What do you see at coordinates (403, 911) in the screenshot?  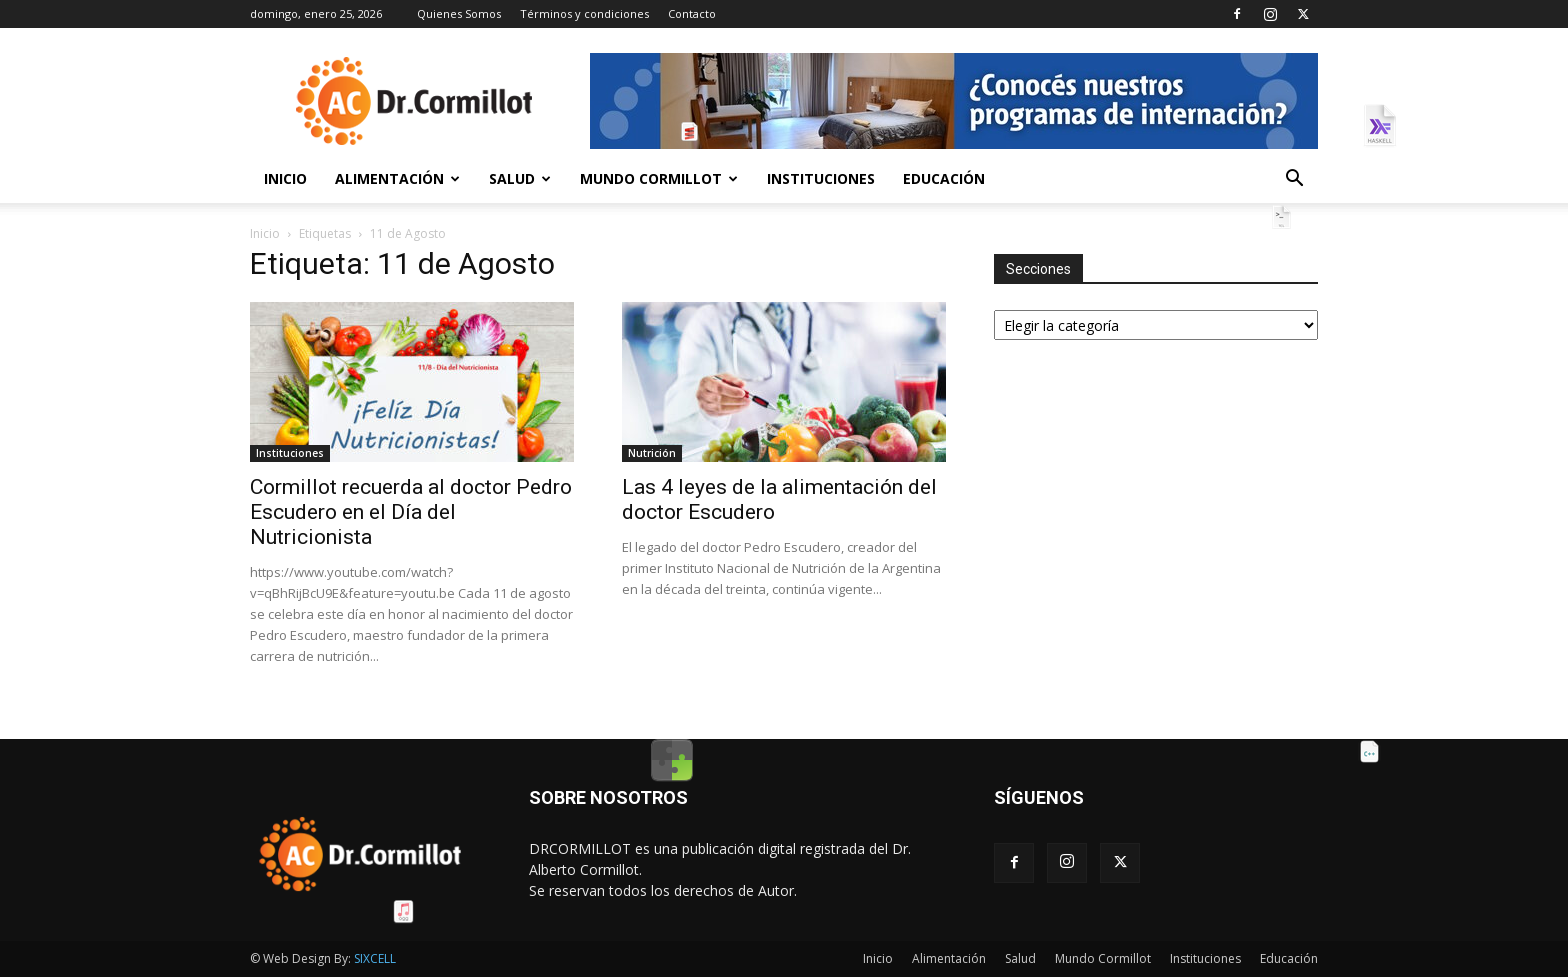 I see `an ogg vorbis audio file` at bounding box center [403, 911].